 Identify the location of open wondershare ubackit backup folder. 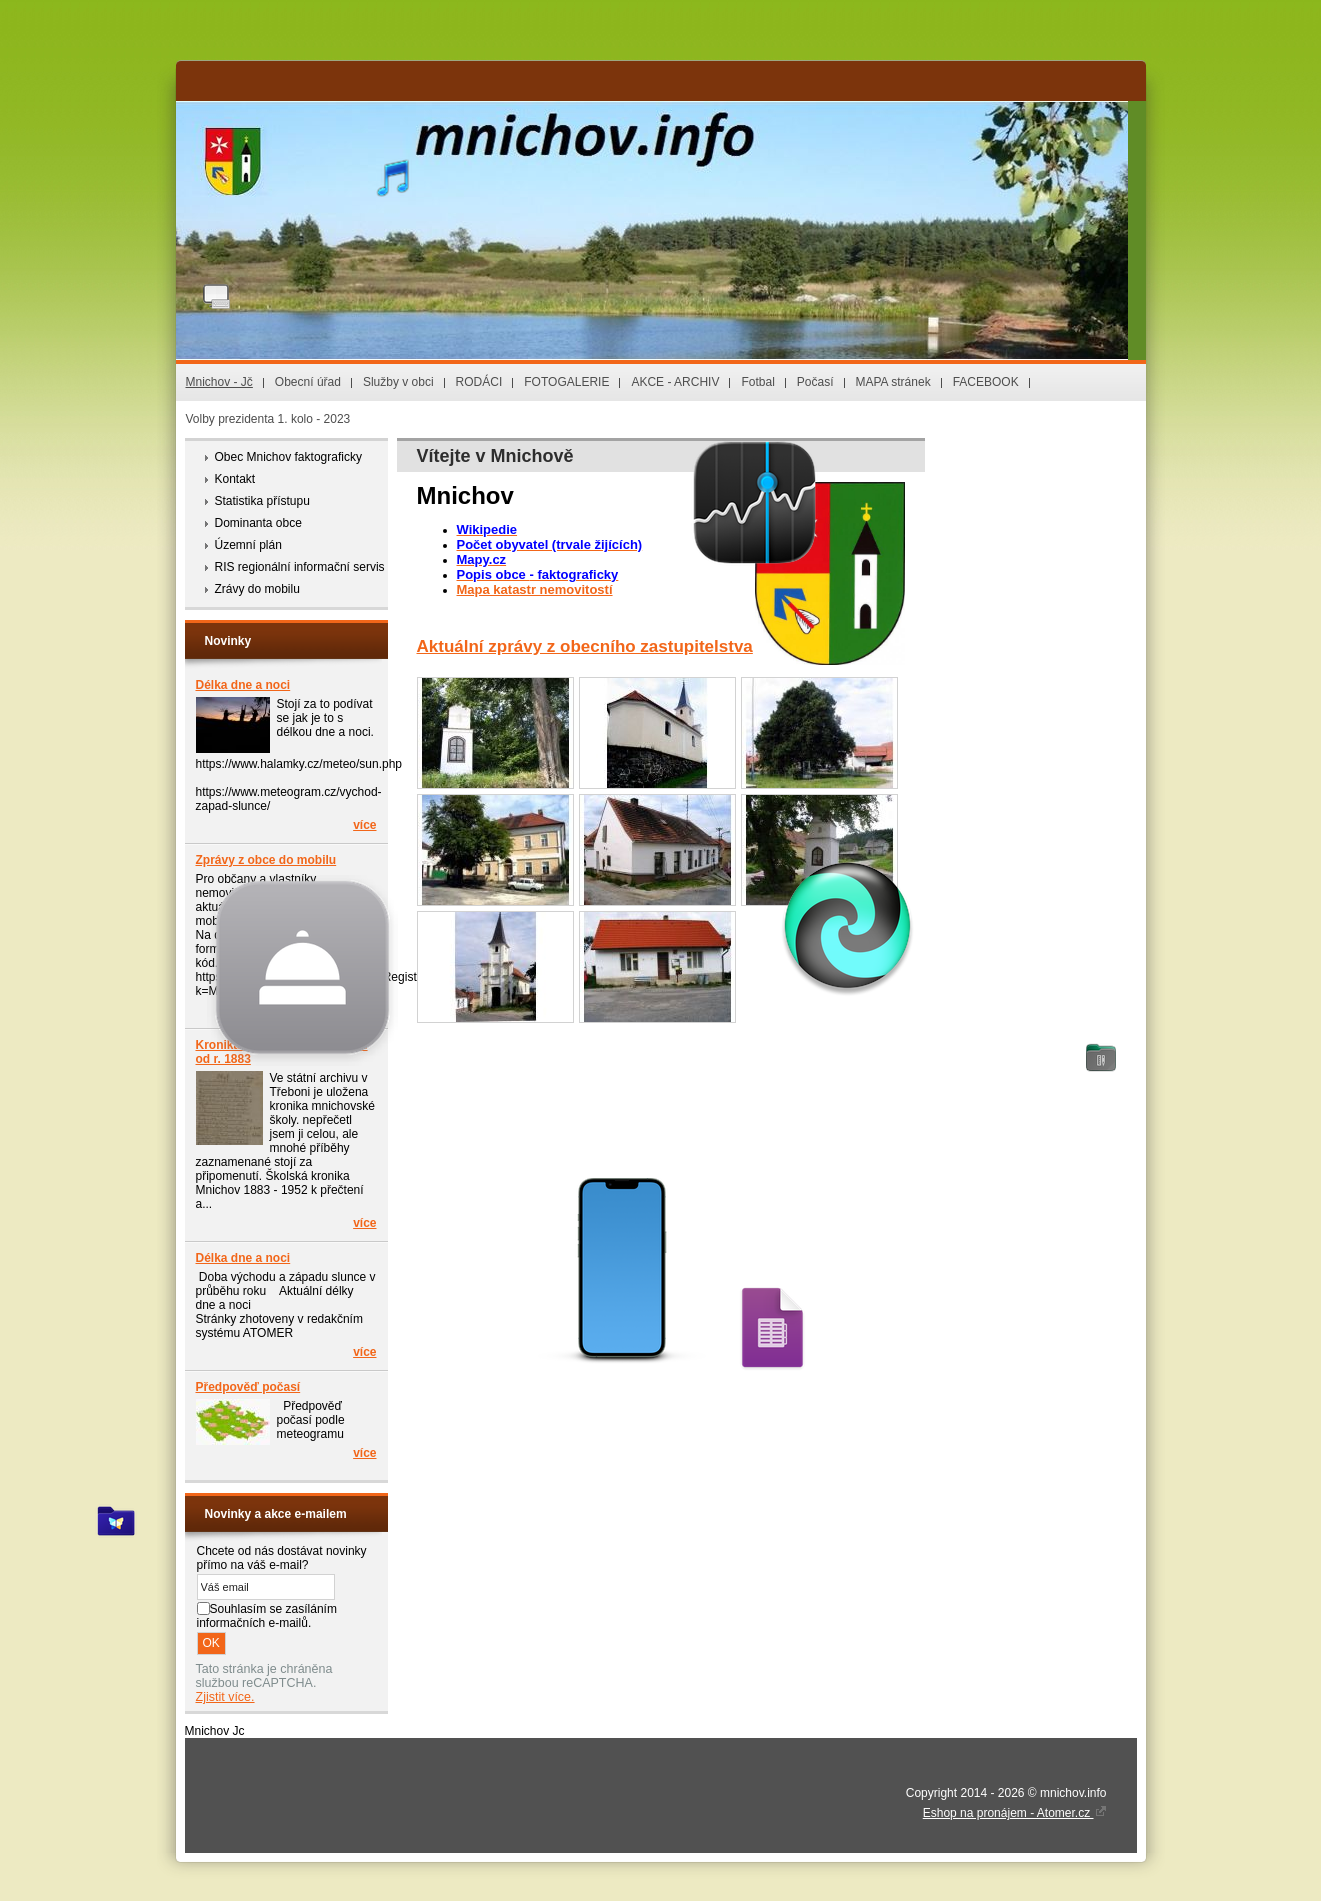
(116, 1522).